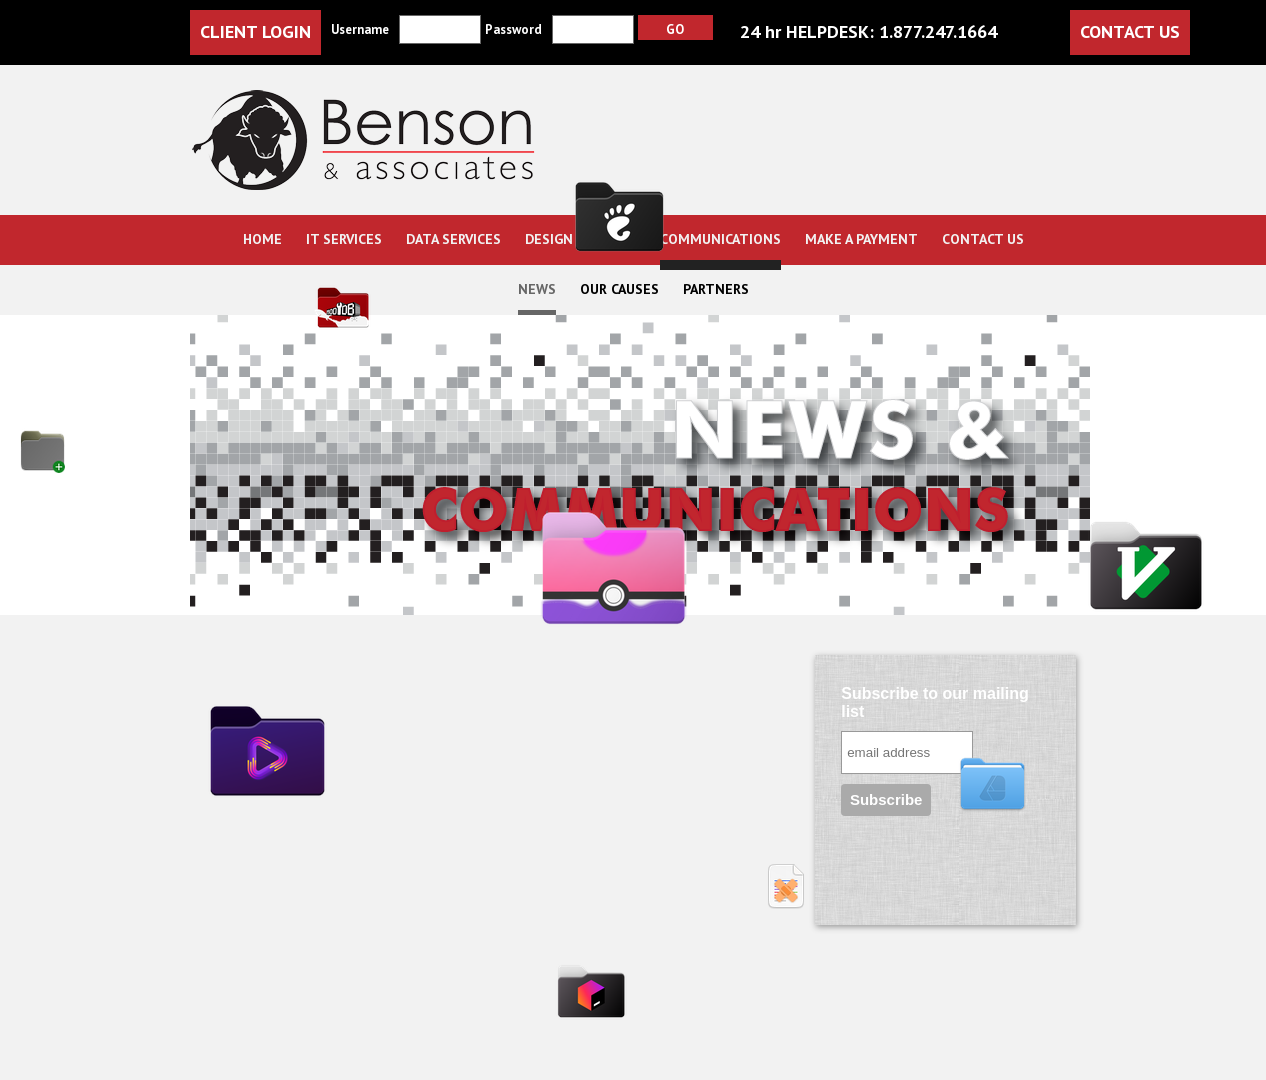 This screenshot has width=1266, height=1080. Describe the element at coordinates (992, 783) in the screenshot. I see `open Affinity Designer project files folder` at that location.